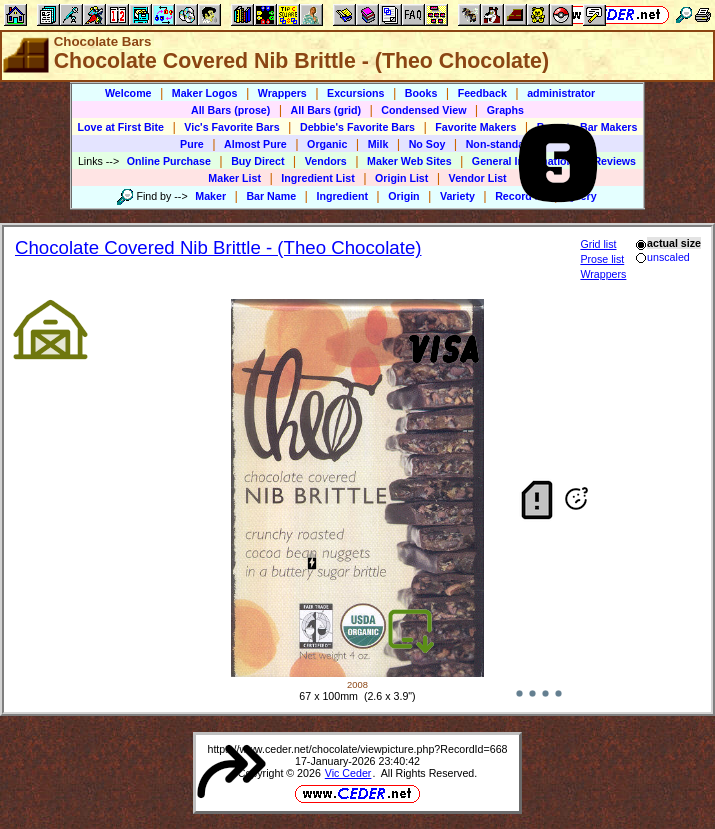  What do you see at coordinates (444, 349) in the screenshot?
I see `indicates visa card payment option` at bounding box center [444, 349].